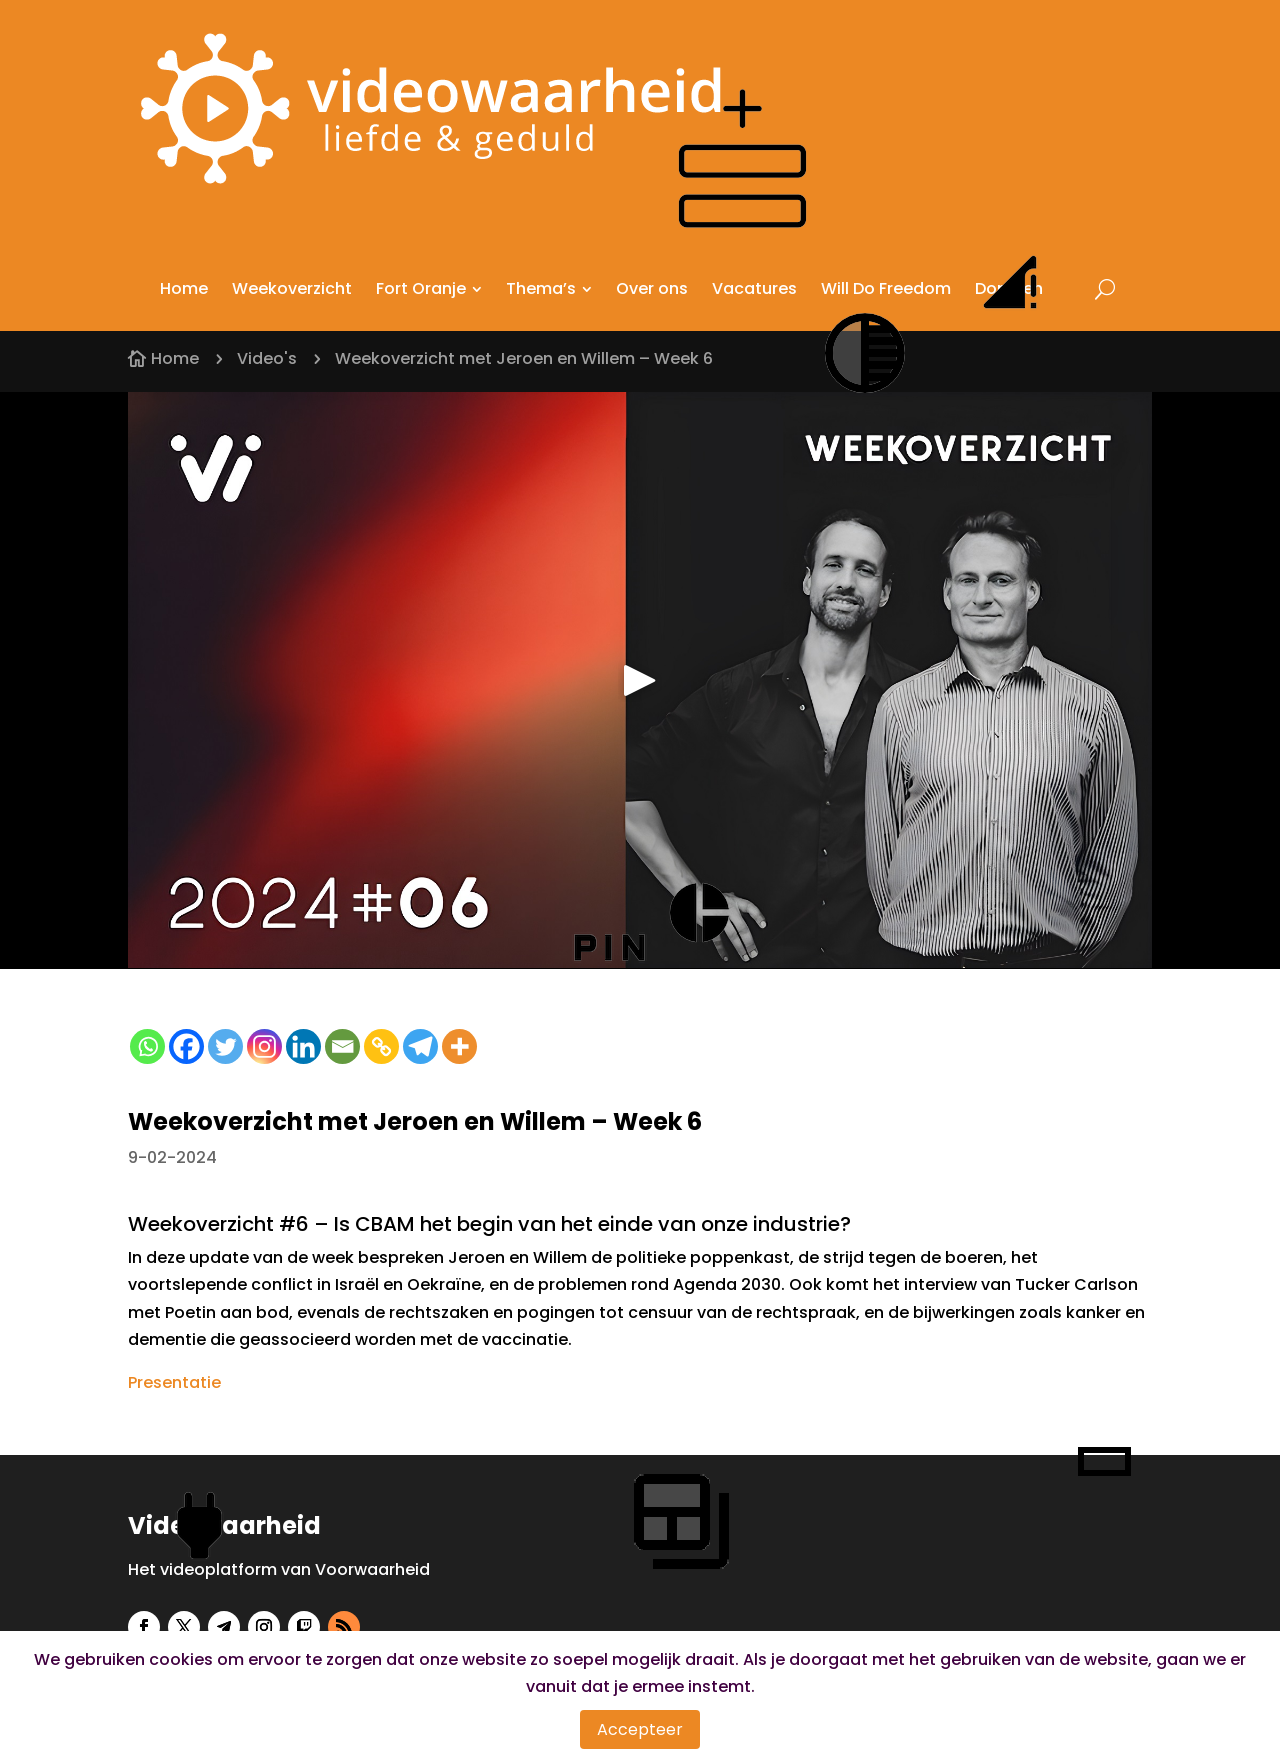 The image size is (1280, 1764). Describe the element at coordinates (681, 1521) in the screenshot. I see `create a backup copy of table data` at that location.